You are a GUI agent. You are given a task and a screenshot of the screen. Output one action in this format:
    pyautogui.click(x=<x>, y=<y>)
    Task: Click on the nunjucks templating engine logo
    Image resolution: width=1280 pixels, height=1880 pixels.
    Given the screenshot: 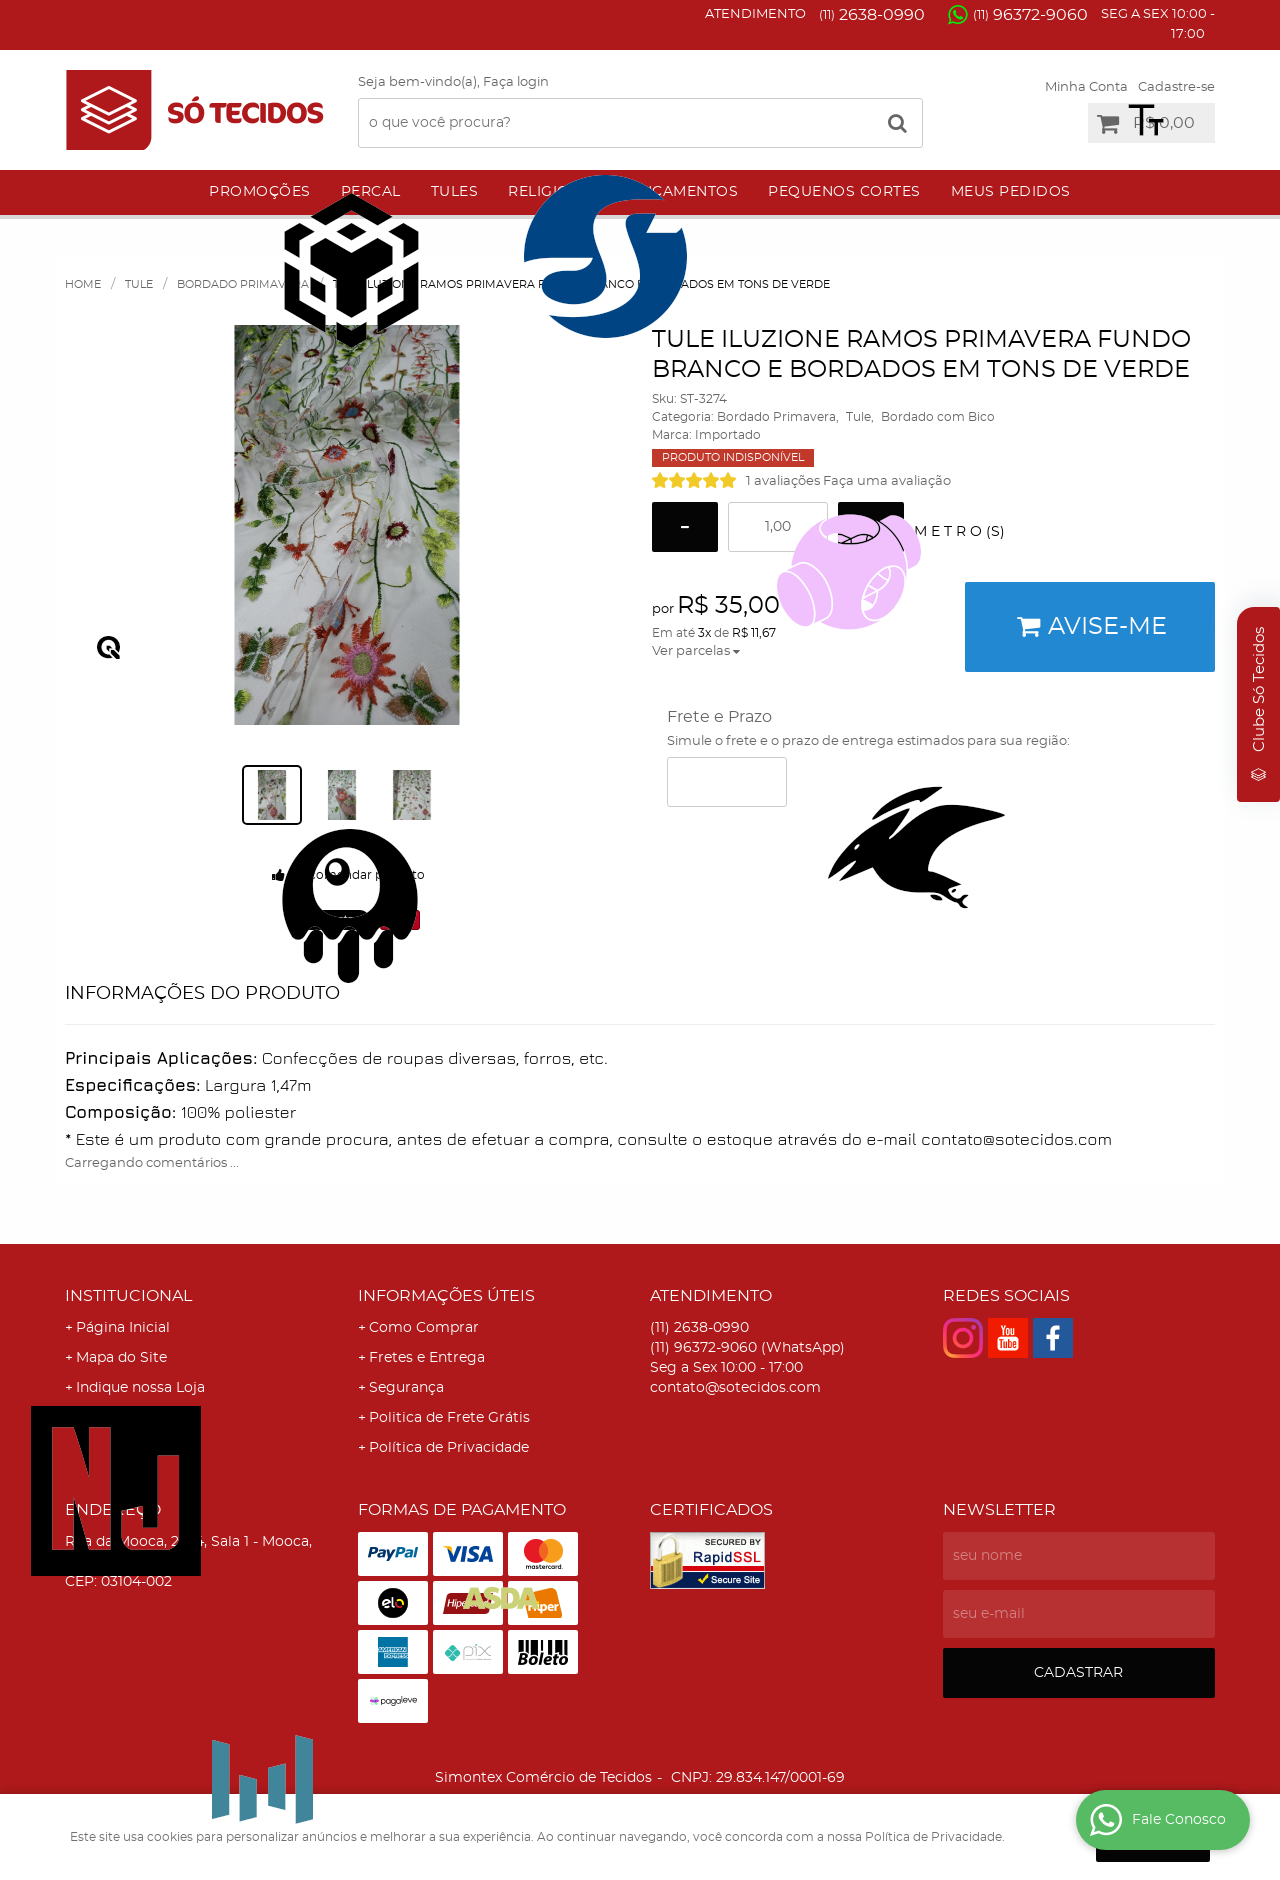 What is the action you would take?
    pyautogui.click(x=116, y=1491)
    